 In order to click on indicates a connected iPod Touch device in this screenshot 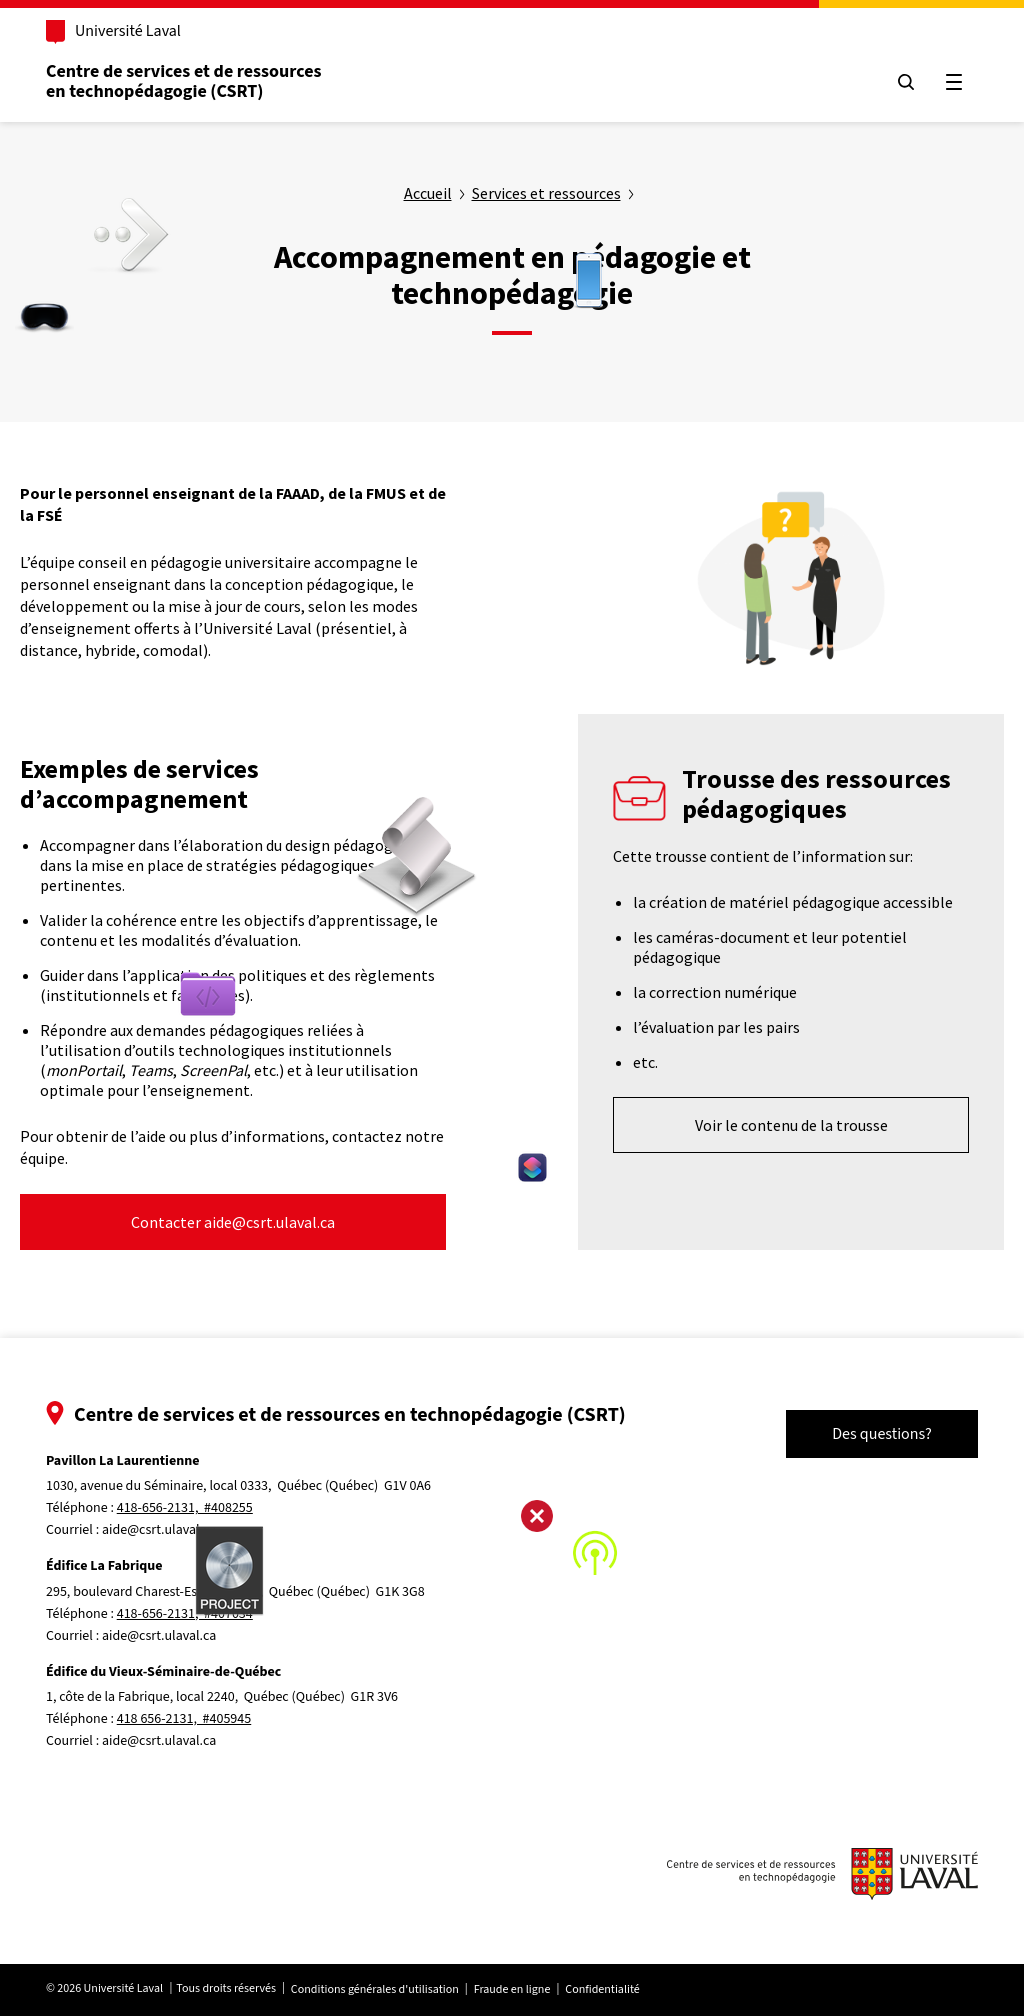, I will do `click(589, 281)`.